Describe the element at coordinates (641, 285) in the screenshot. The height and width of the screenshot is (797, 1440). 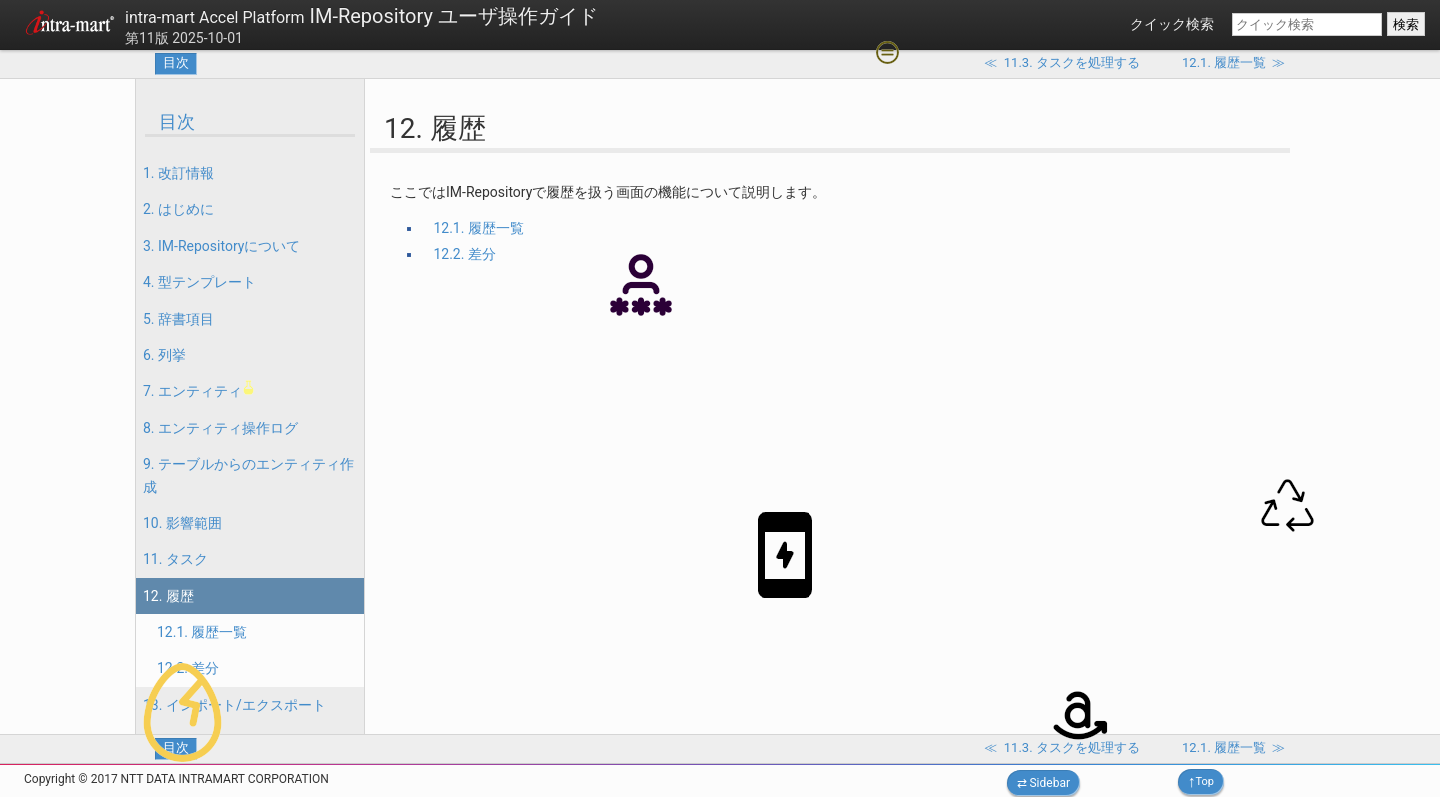
I see `enter user password to sign in` at that location.